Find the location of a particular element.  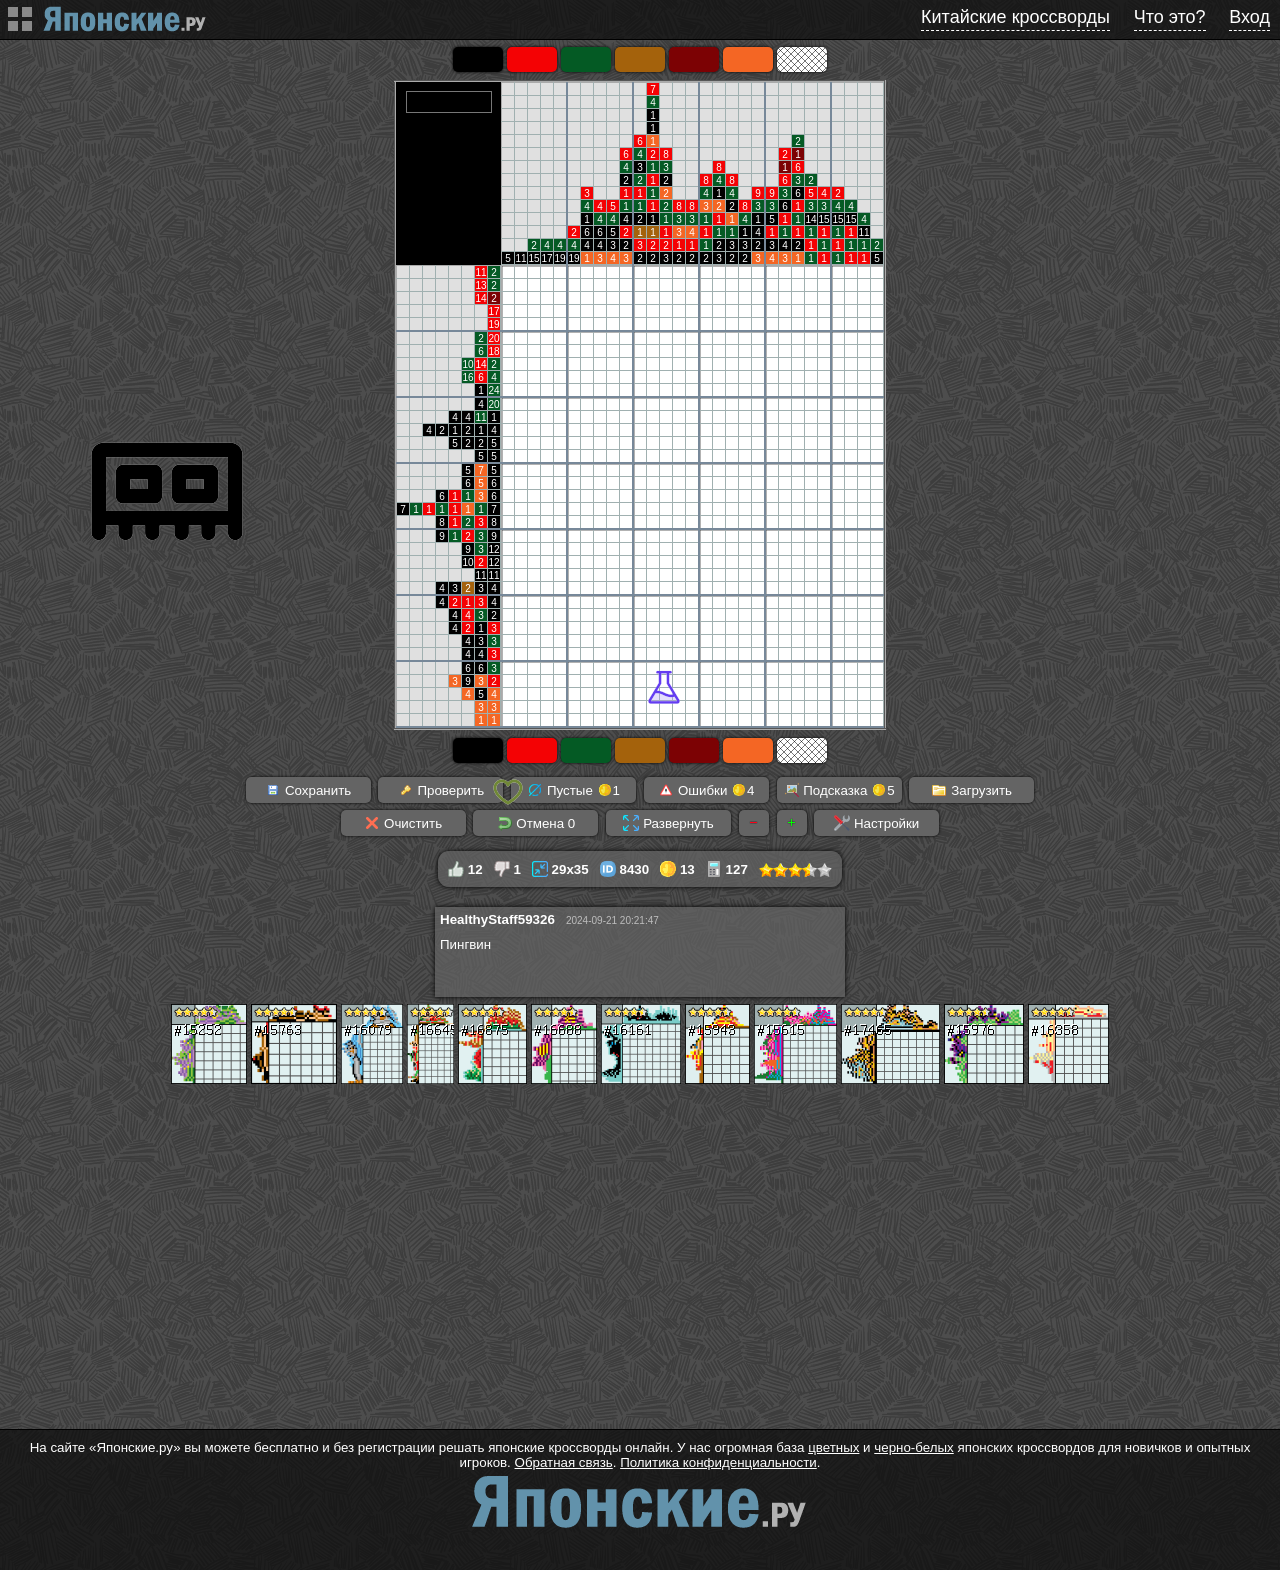

view device memory or RAM usage is located at coordinates (167, 489).